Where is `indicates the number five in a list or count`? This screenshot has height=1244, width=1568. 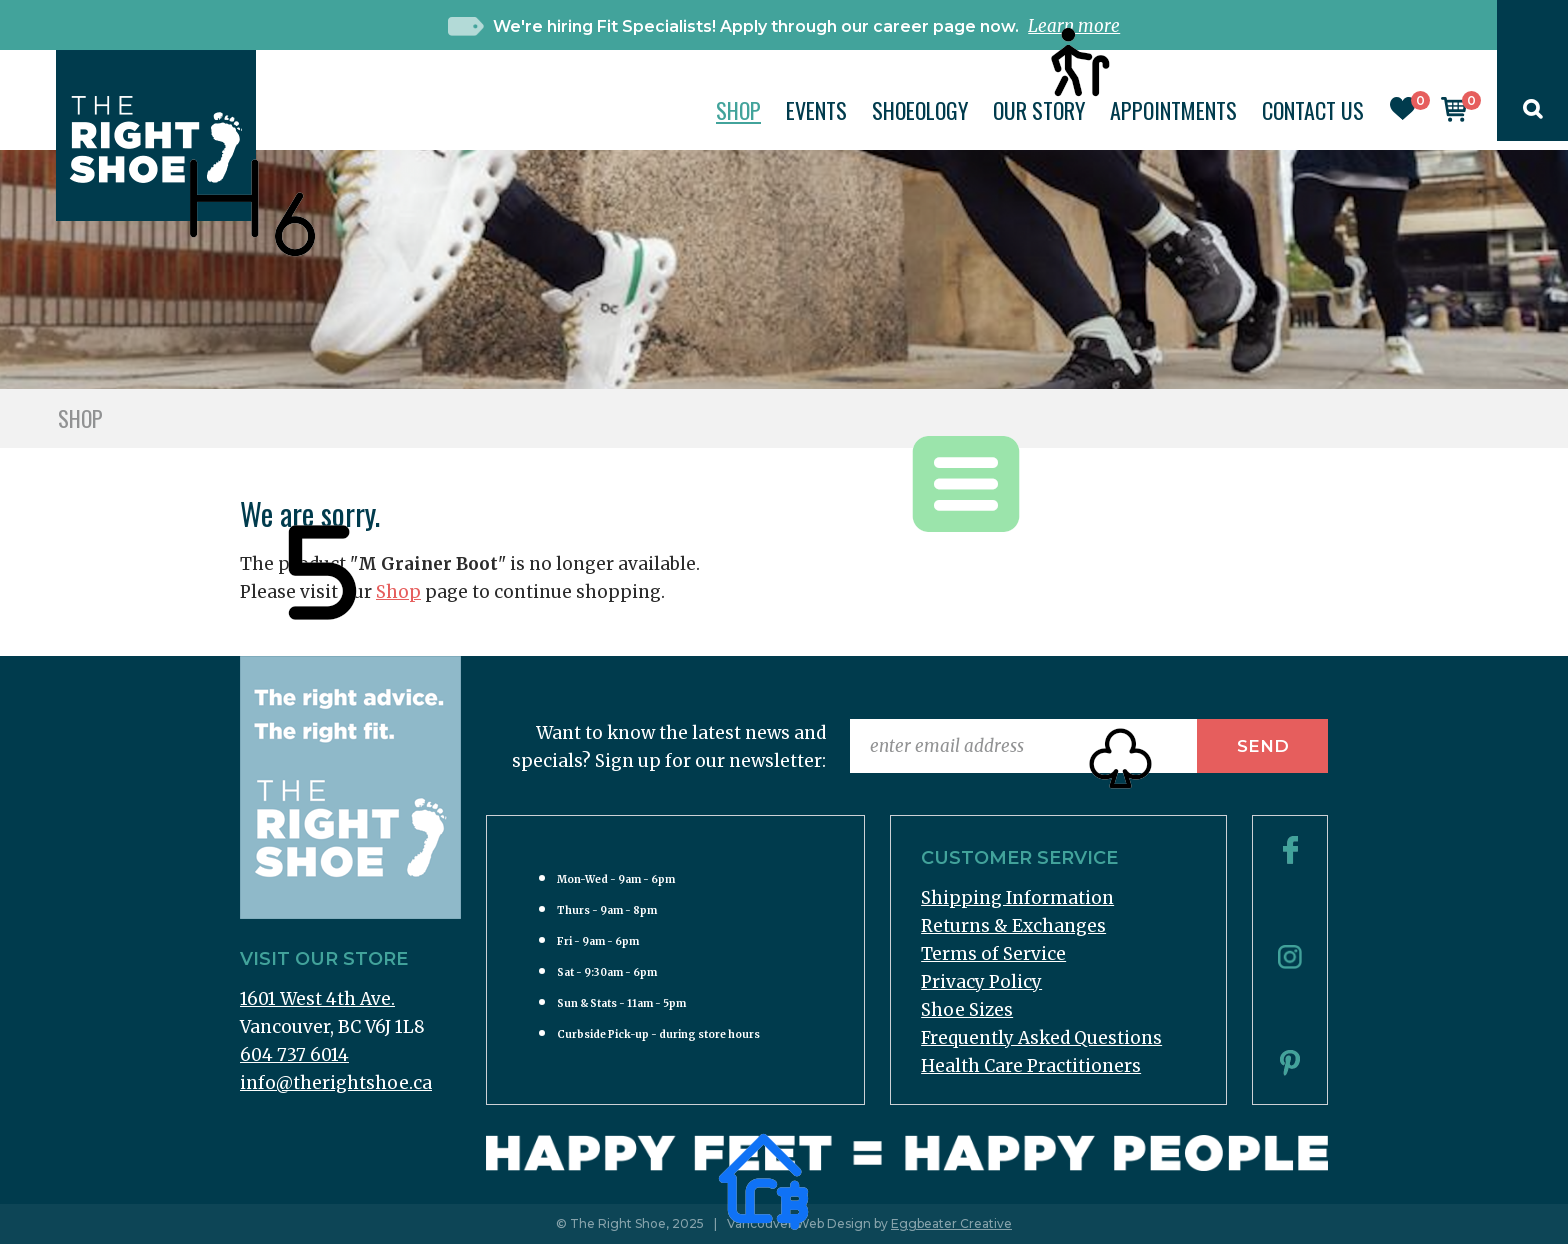
indicates the number five in a list or count is located at coordinates (322, 572).